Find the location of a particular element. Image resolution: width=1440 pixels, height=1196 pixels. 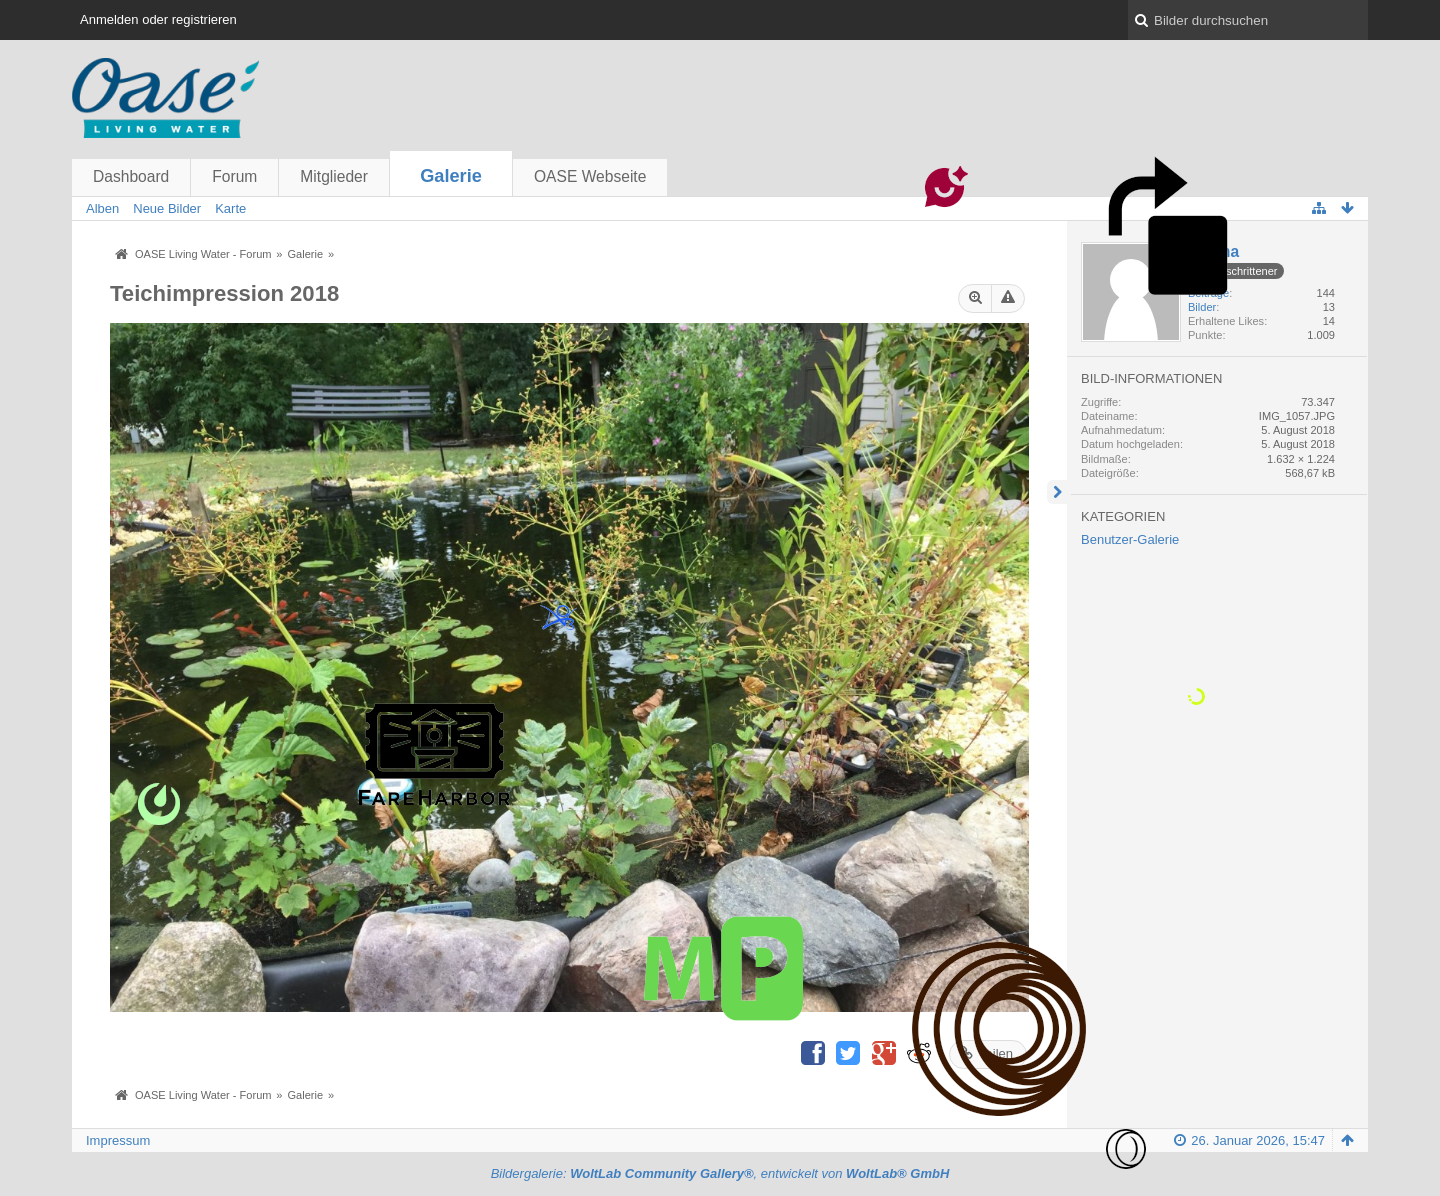

open Mattermost messaging app is located at coordinates (159, 804).